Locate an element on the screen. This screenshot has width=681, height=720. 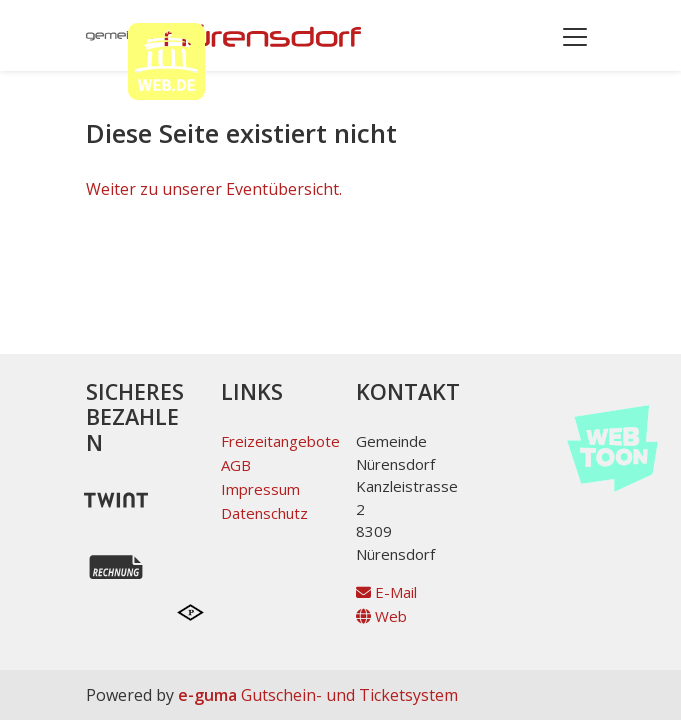
powers brand logo is located at coordinates (190, 612).